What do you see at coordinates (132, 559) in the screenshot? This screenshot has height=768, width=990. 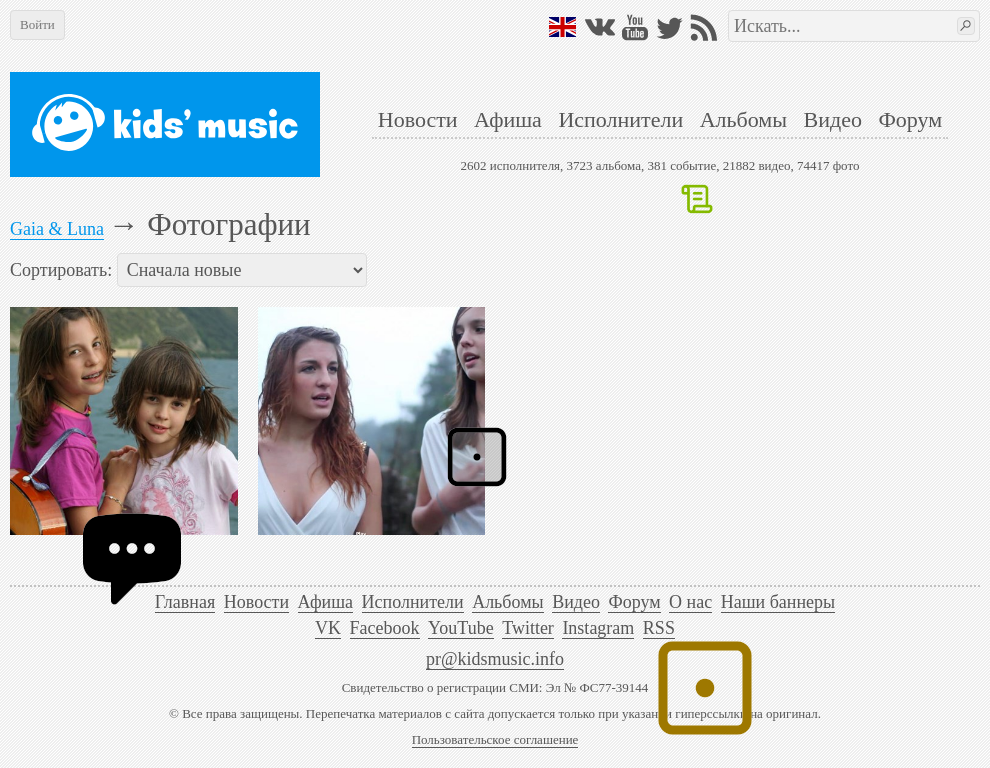 I see `open chat or messaging` at bounding box center [132, 559].